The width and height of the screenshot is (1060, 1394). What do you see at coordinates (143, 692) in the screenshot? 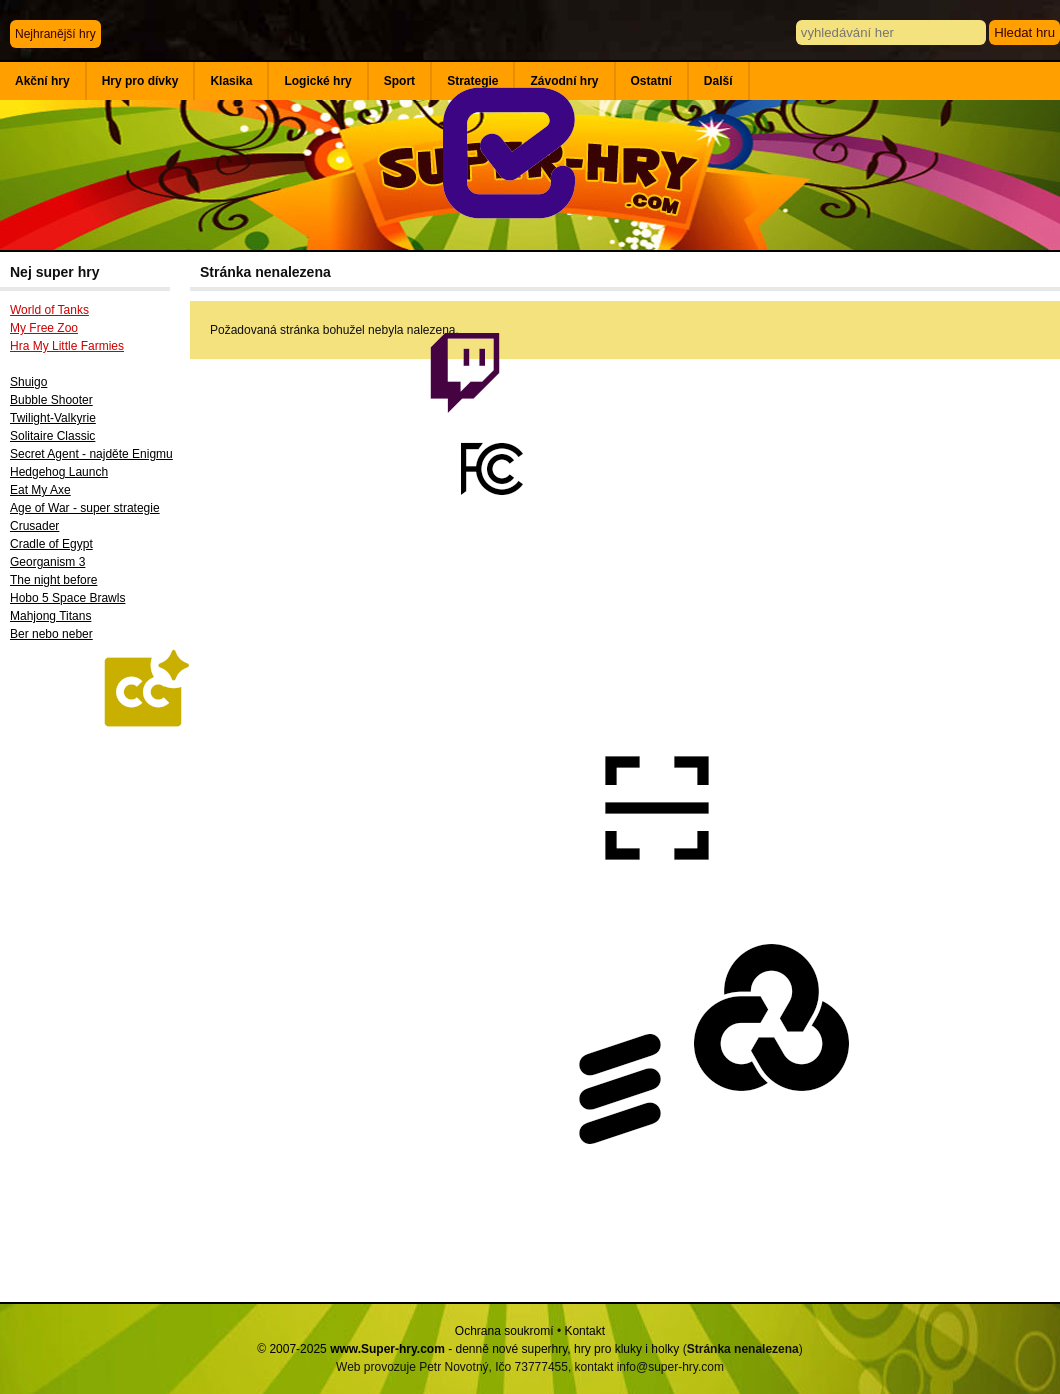
I see `enable AI-generated closed captions` at bounding box center [143, 692].